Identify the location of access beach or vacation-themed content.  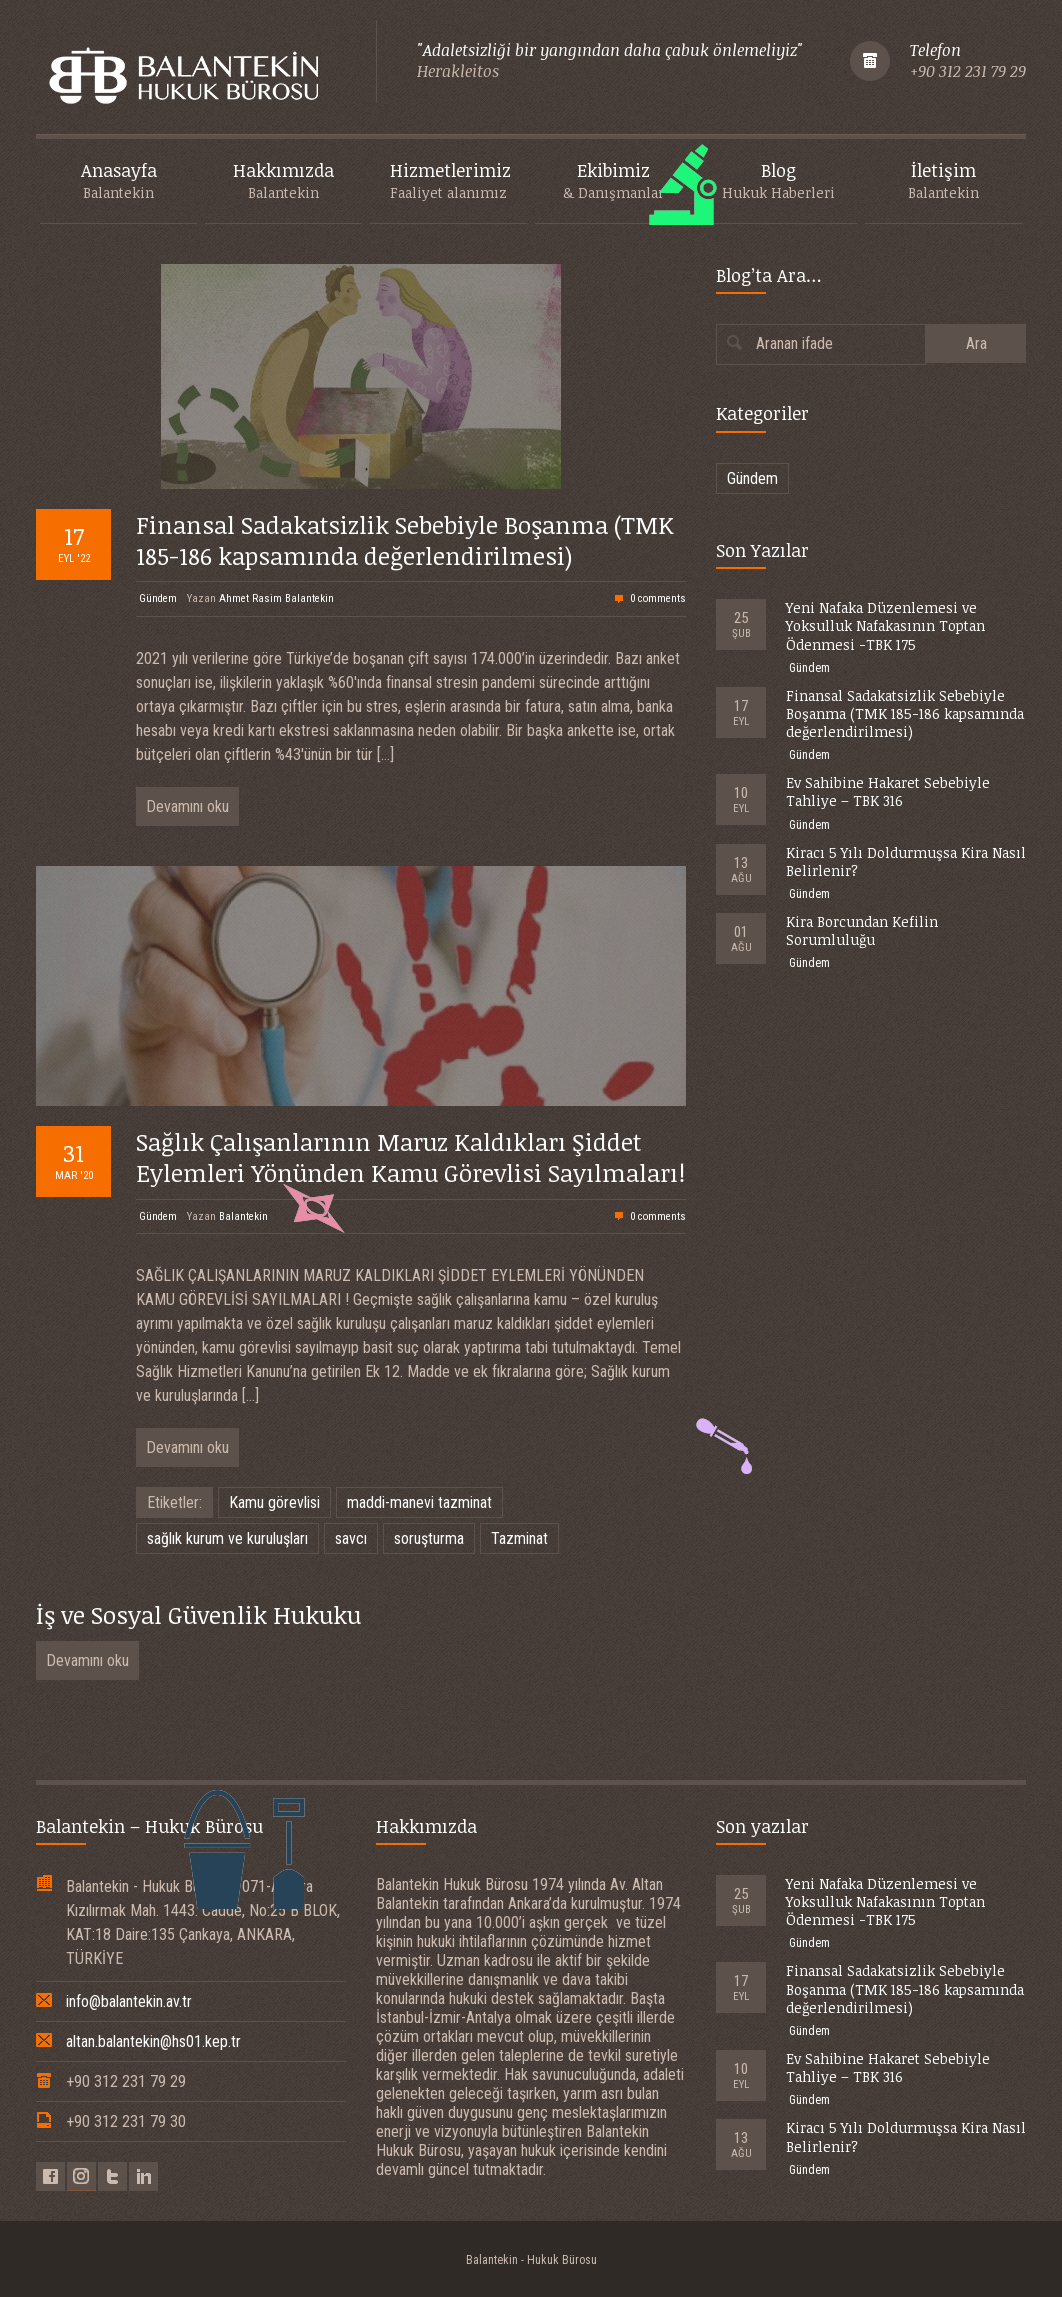
(244, 1849).